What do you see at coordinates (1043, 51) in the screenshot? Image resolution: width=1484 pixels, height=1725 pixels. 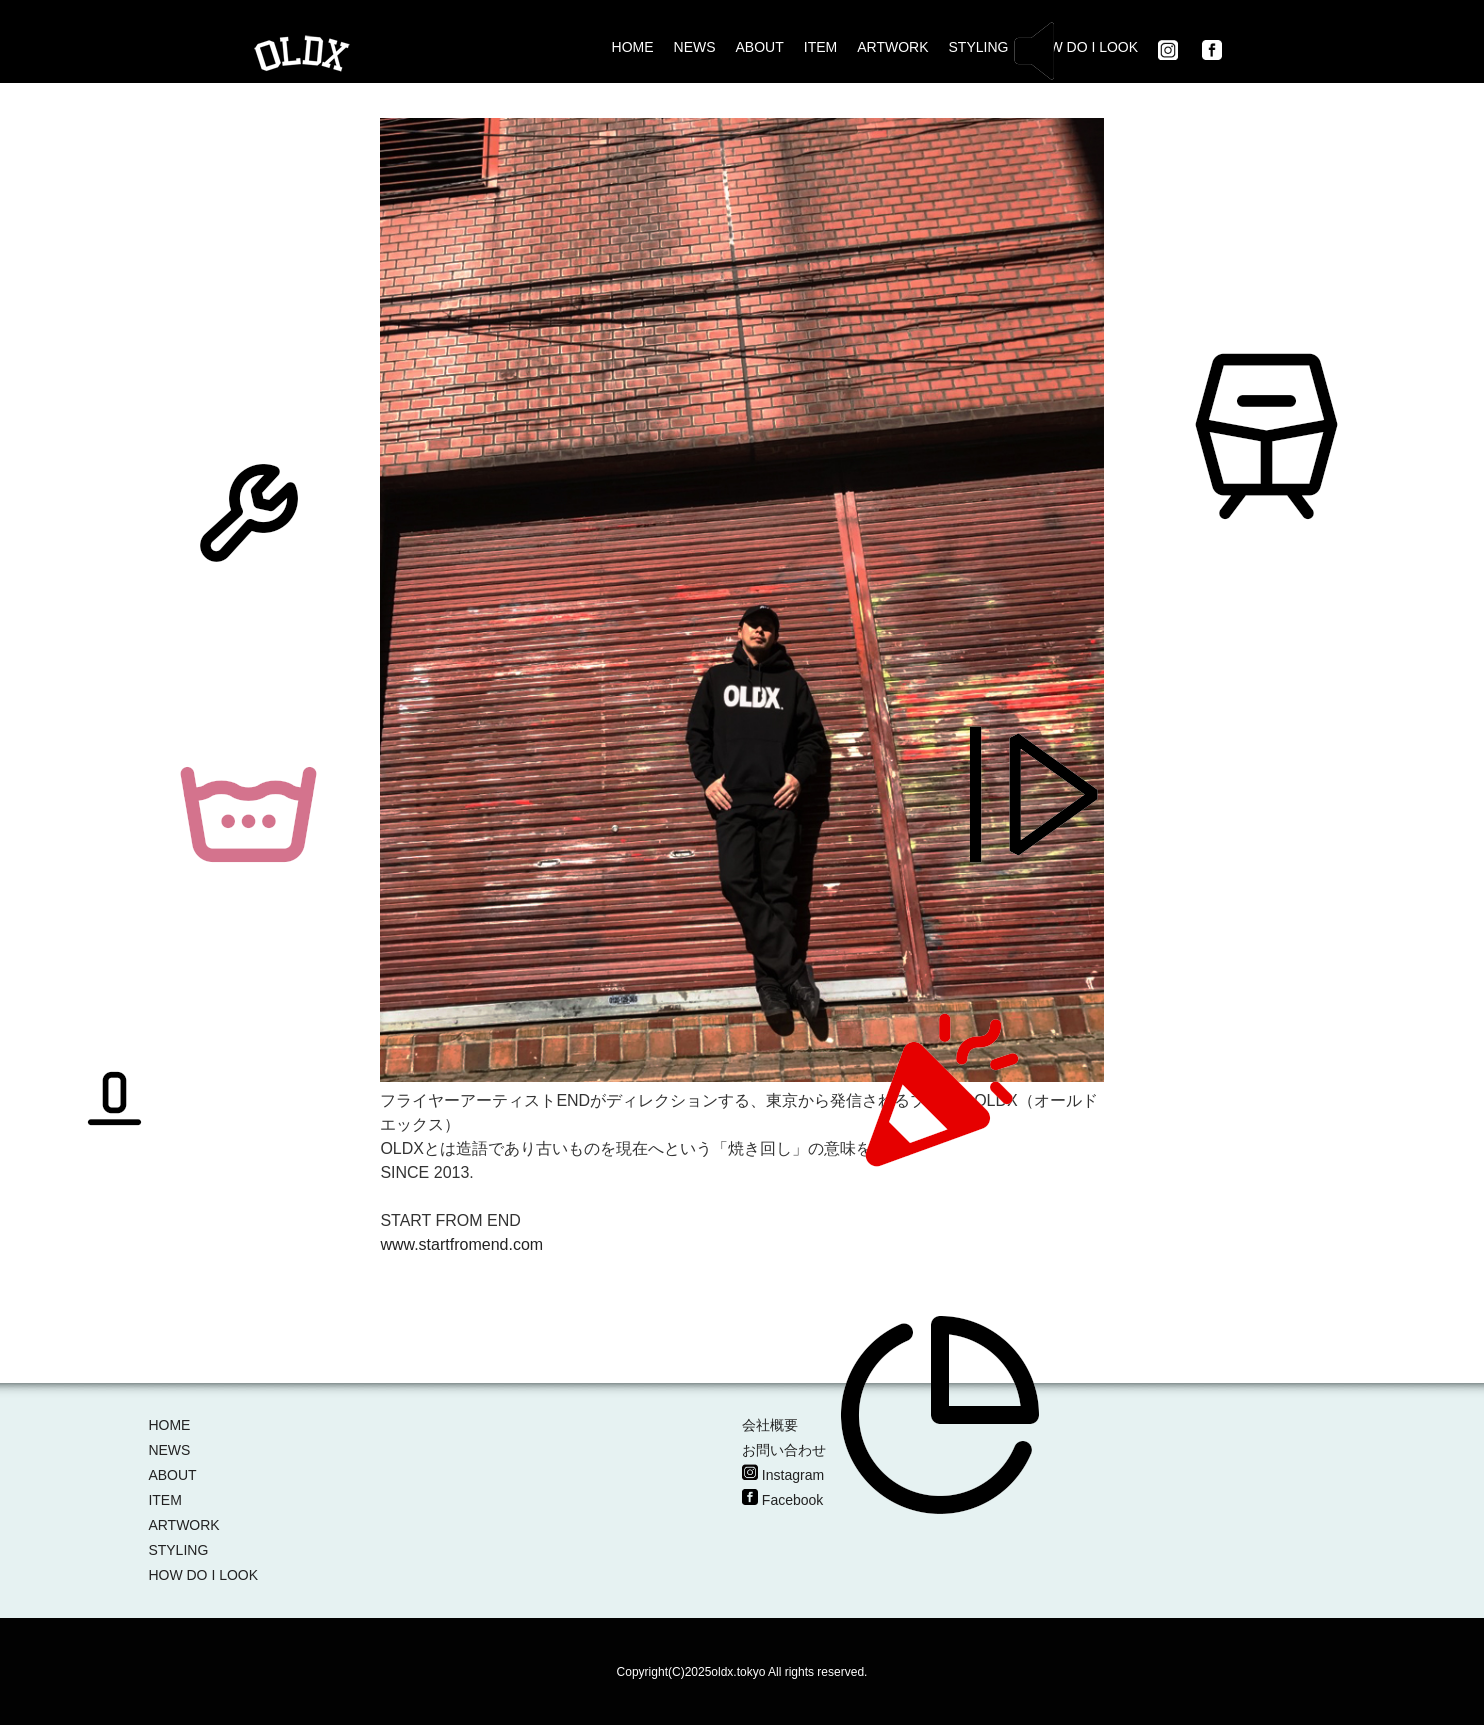 I see `speaker with no audio output` at bounding box center [1043, 51].